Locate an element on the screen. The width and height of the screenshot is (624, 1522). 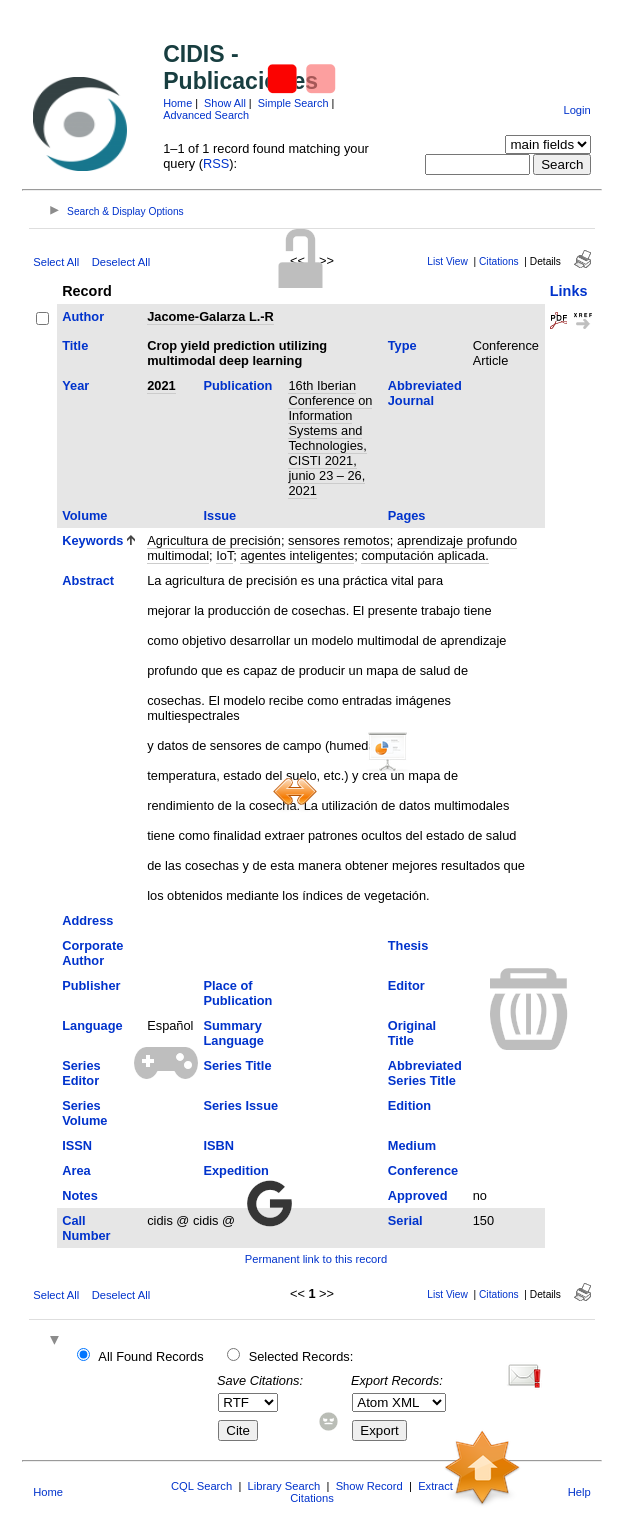
mark email as important is located at coordinates (523, 1375).